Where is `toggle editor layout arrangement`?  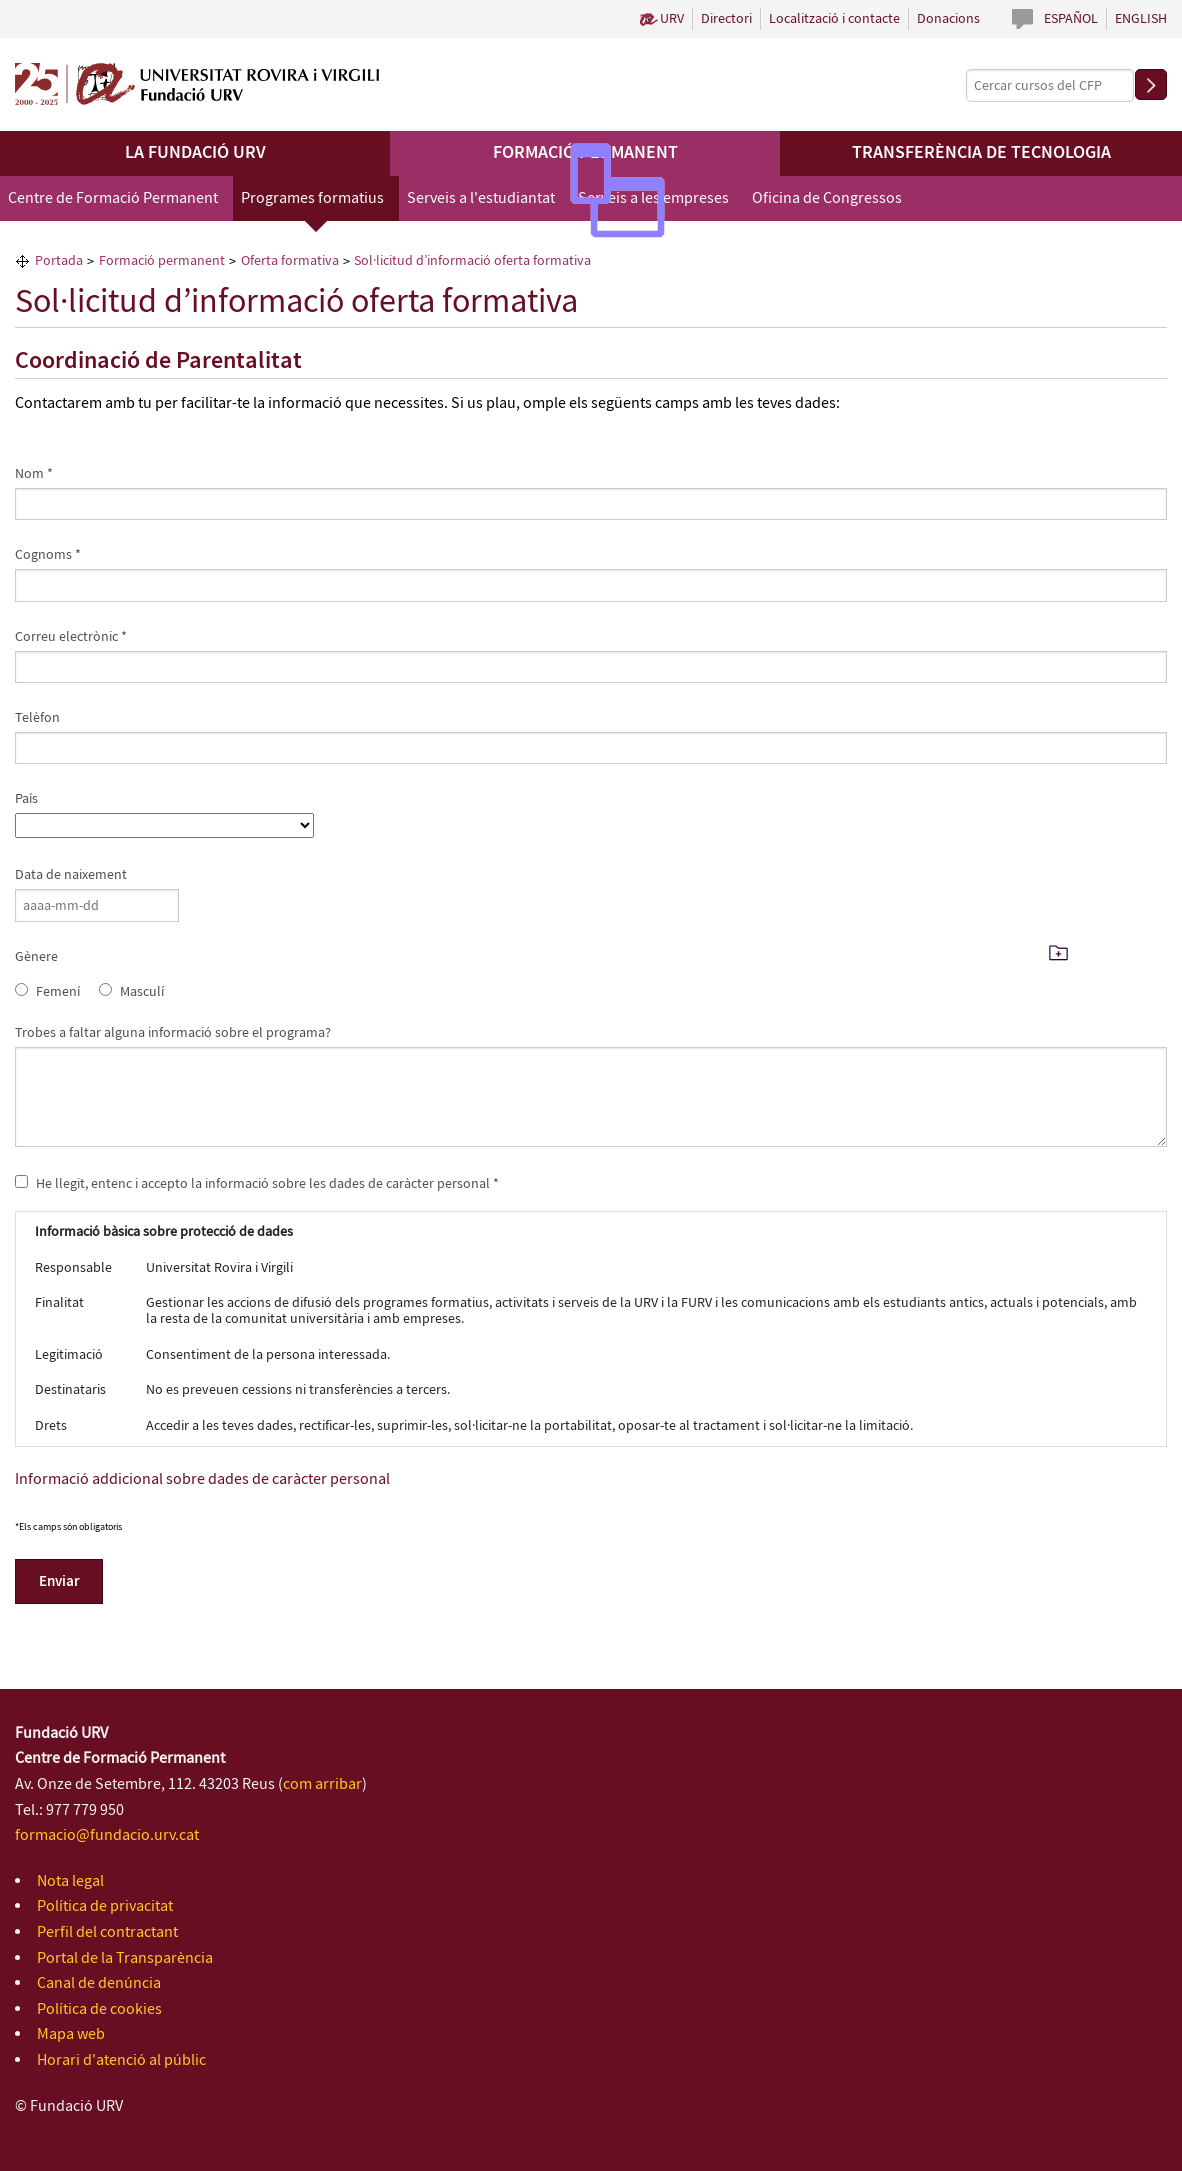
toggle editor layout arrangement is located at coordinates (617, 190).